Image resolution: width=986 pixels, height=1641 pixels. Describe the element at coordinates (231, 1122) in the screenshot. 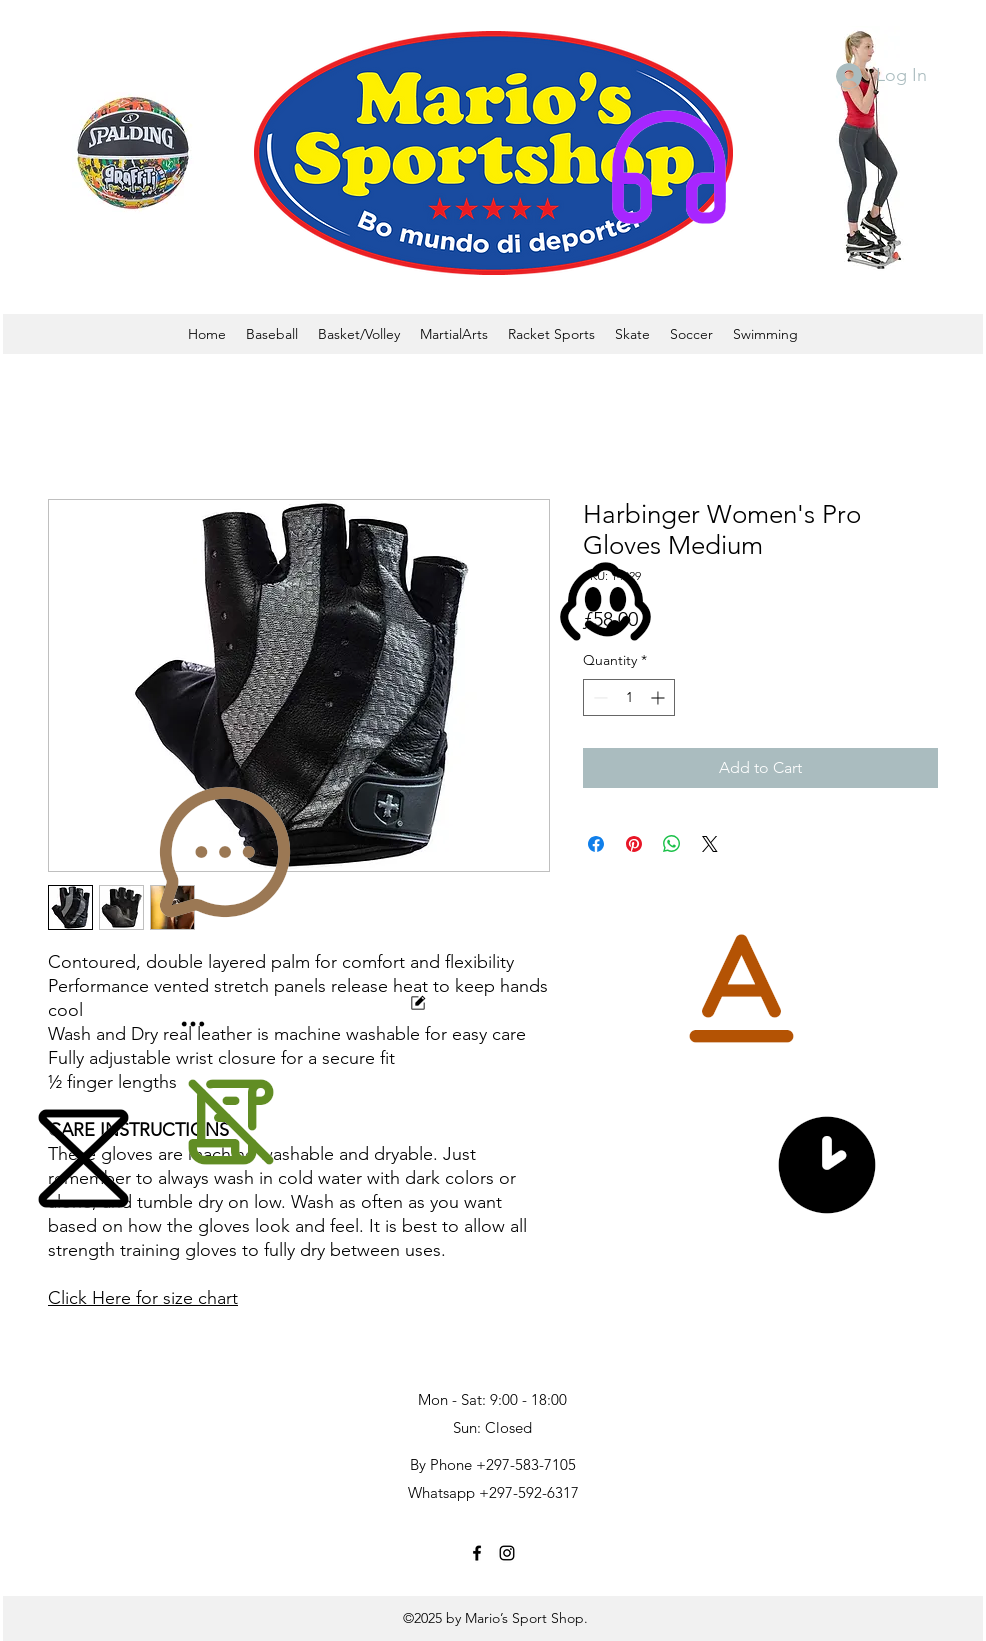

I see `license unavailable or revoked` at that location.